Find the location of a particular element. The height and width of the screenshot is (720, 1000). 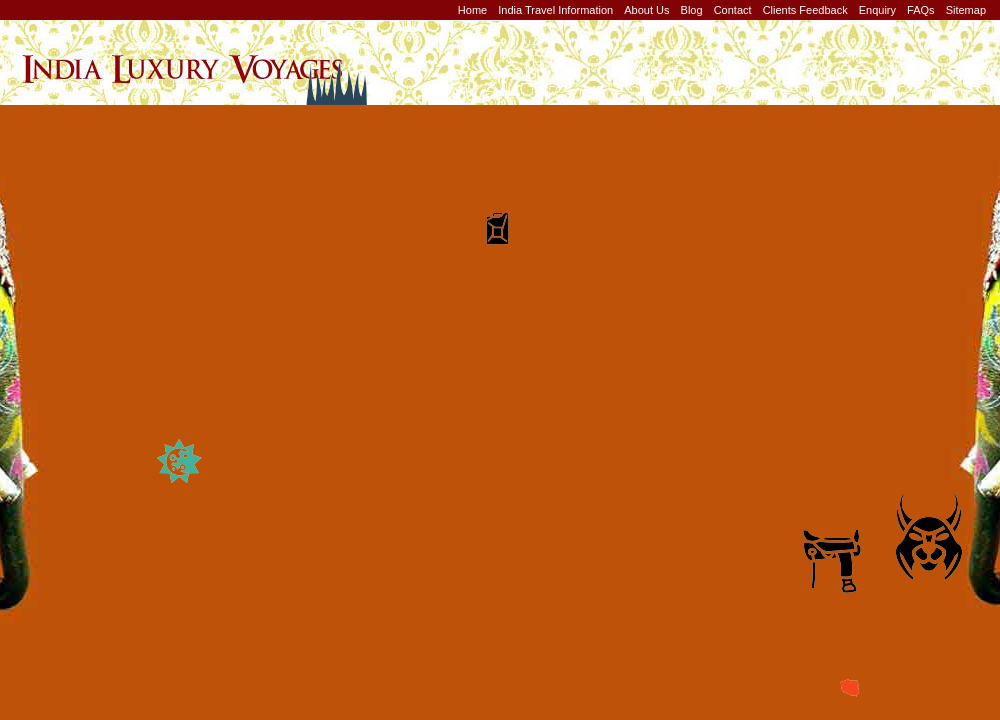

select lynx character or avatar is located at coordinates (929, 537).